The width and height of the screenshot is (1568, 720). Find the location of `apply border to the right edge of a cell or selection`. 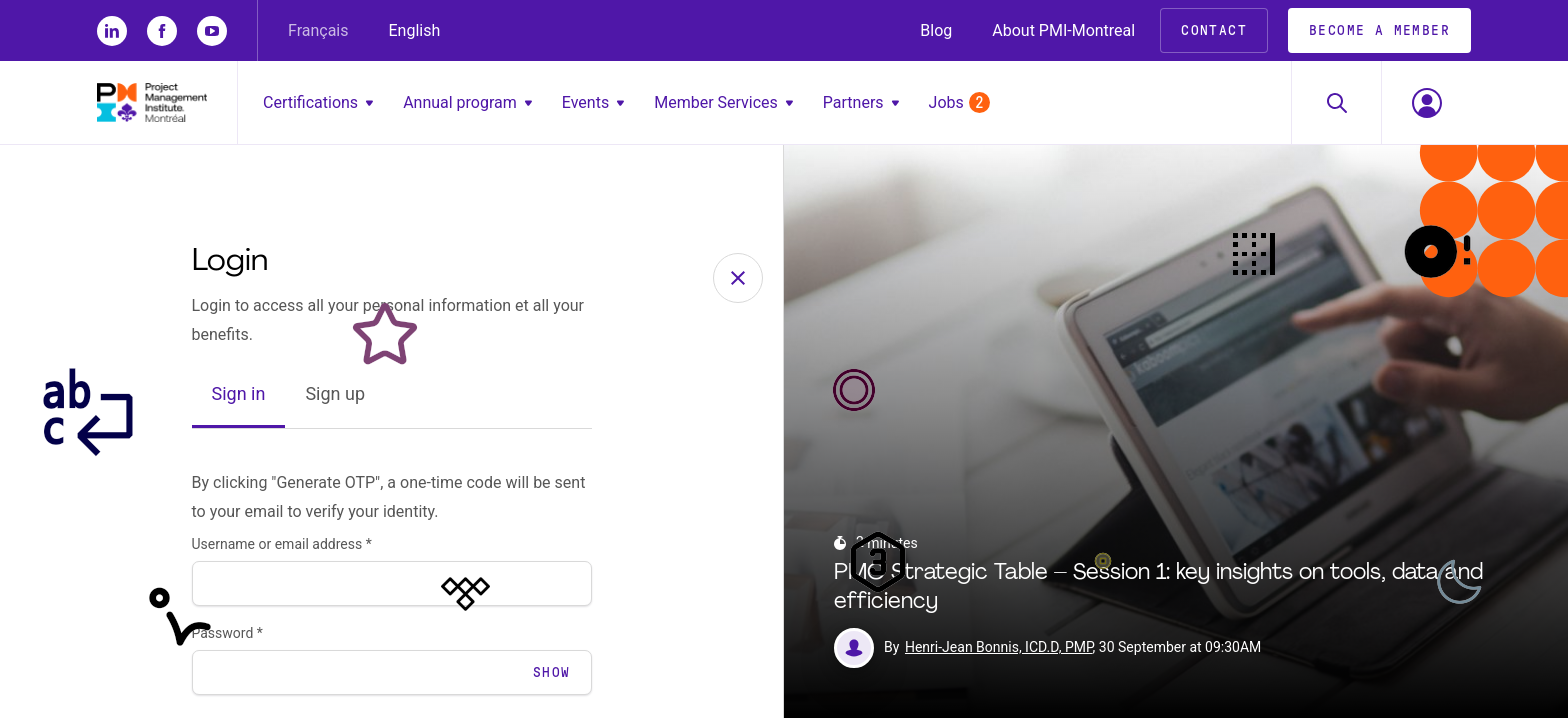

apply border to the right edge of a cell or selection is located at coordinates (1254, 254).